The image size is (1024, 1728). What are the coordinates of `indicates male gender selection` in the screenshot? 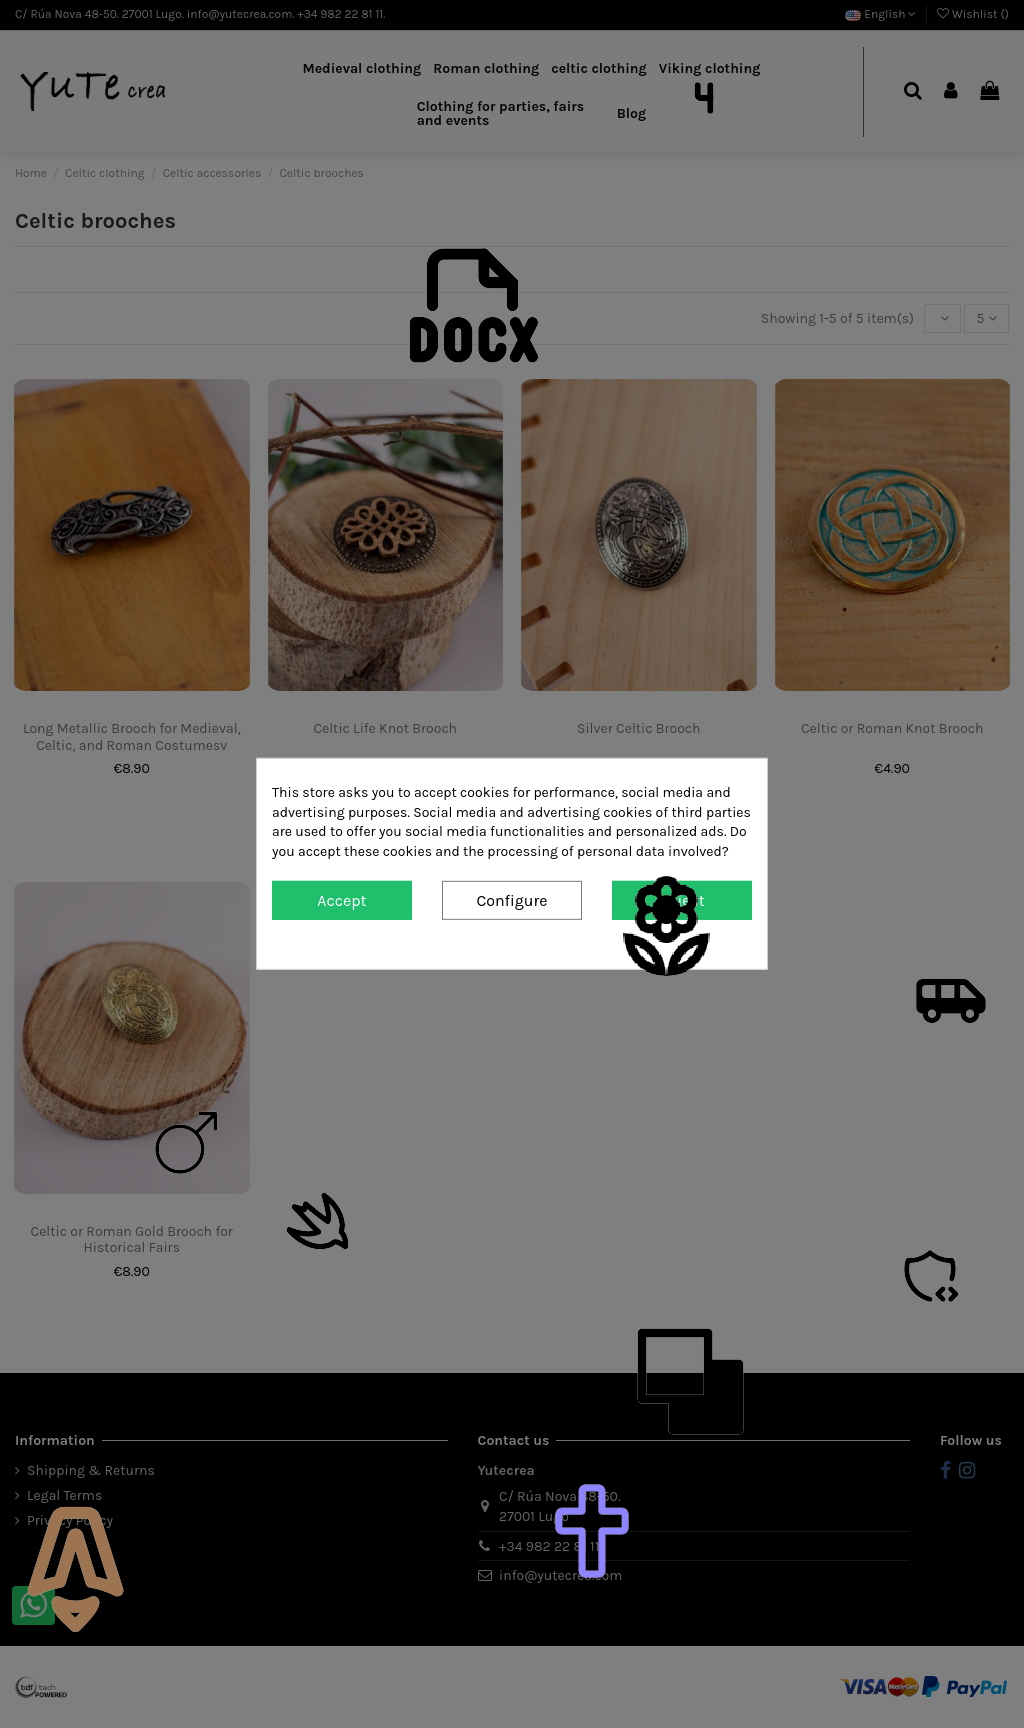 It's located at (187, 1141).